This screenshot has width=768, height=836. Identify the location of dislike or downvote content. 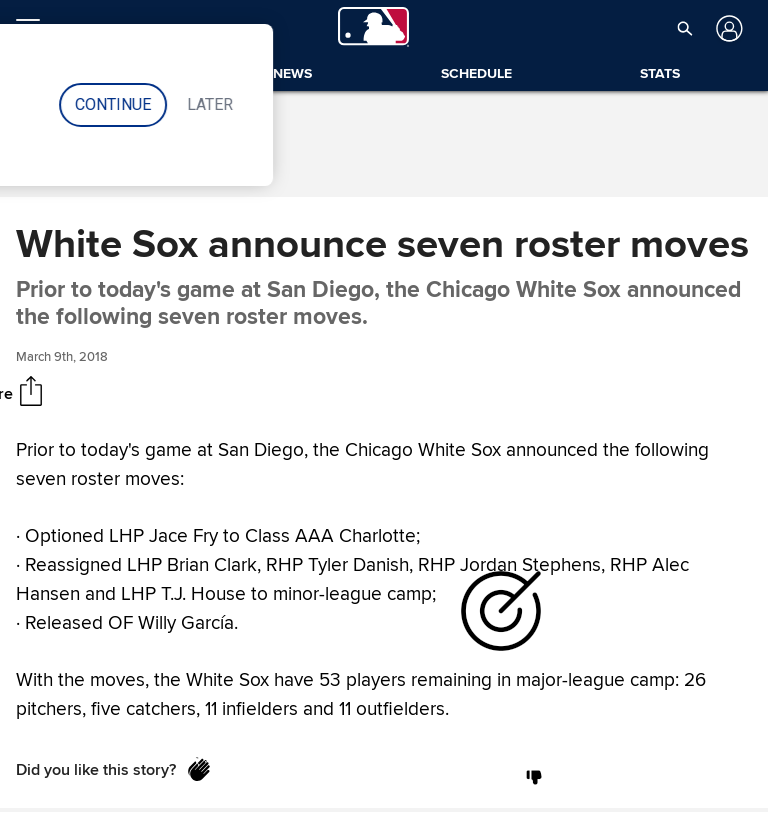
(534, 777).